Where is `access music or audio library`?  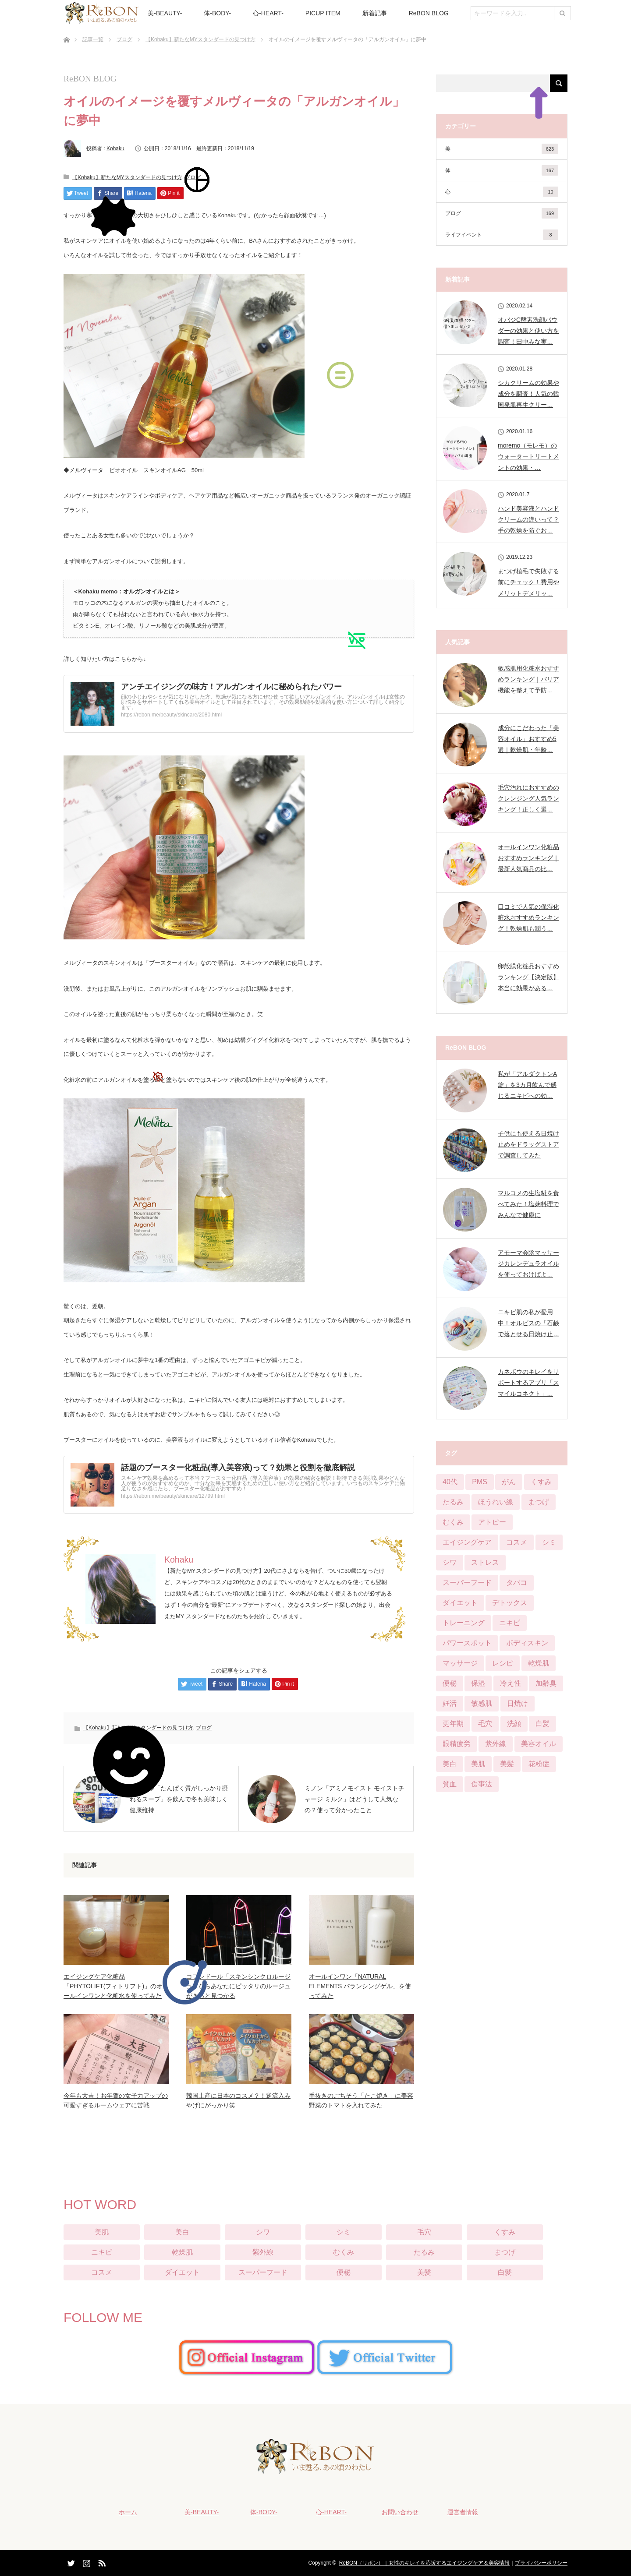
access music or audio library is located at coordinates (184, 1982).